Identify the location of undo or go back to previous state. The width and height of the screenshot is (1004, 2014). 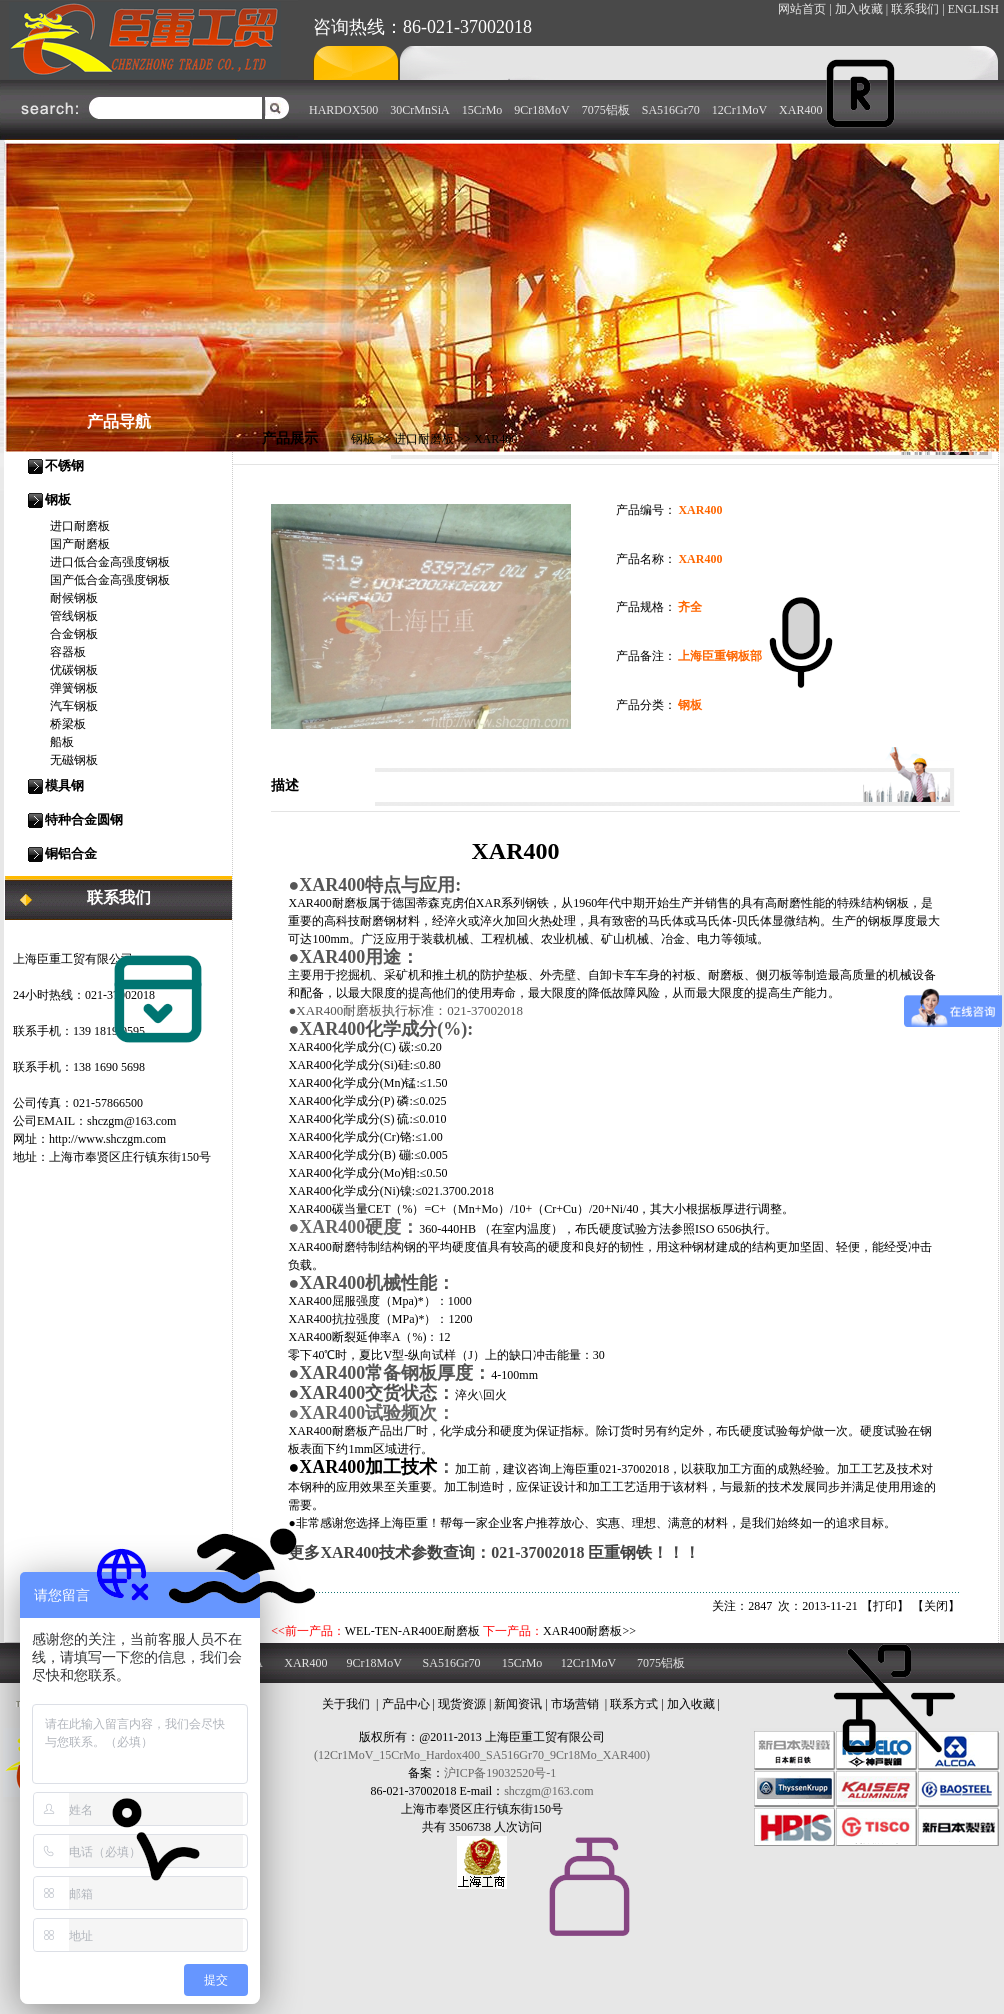
(156, 1837).